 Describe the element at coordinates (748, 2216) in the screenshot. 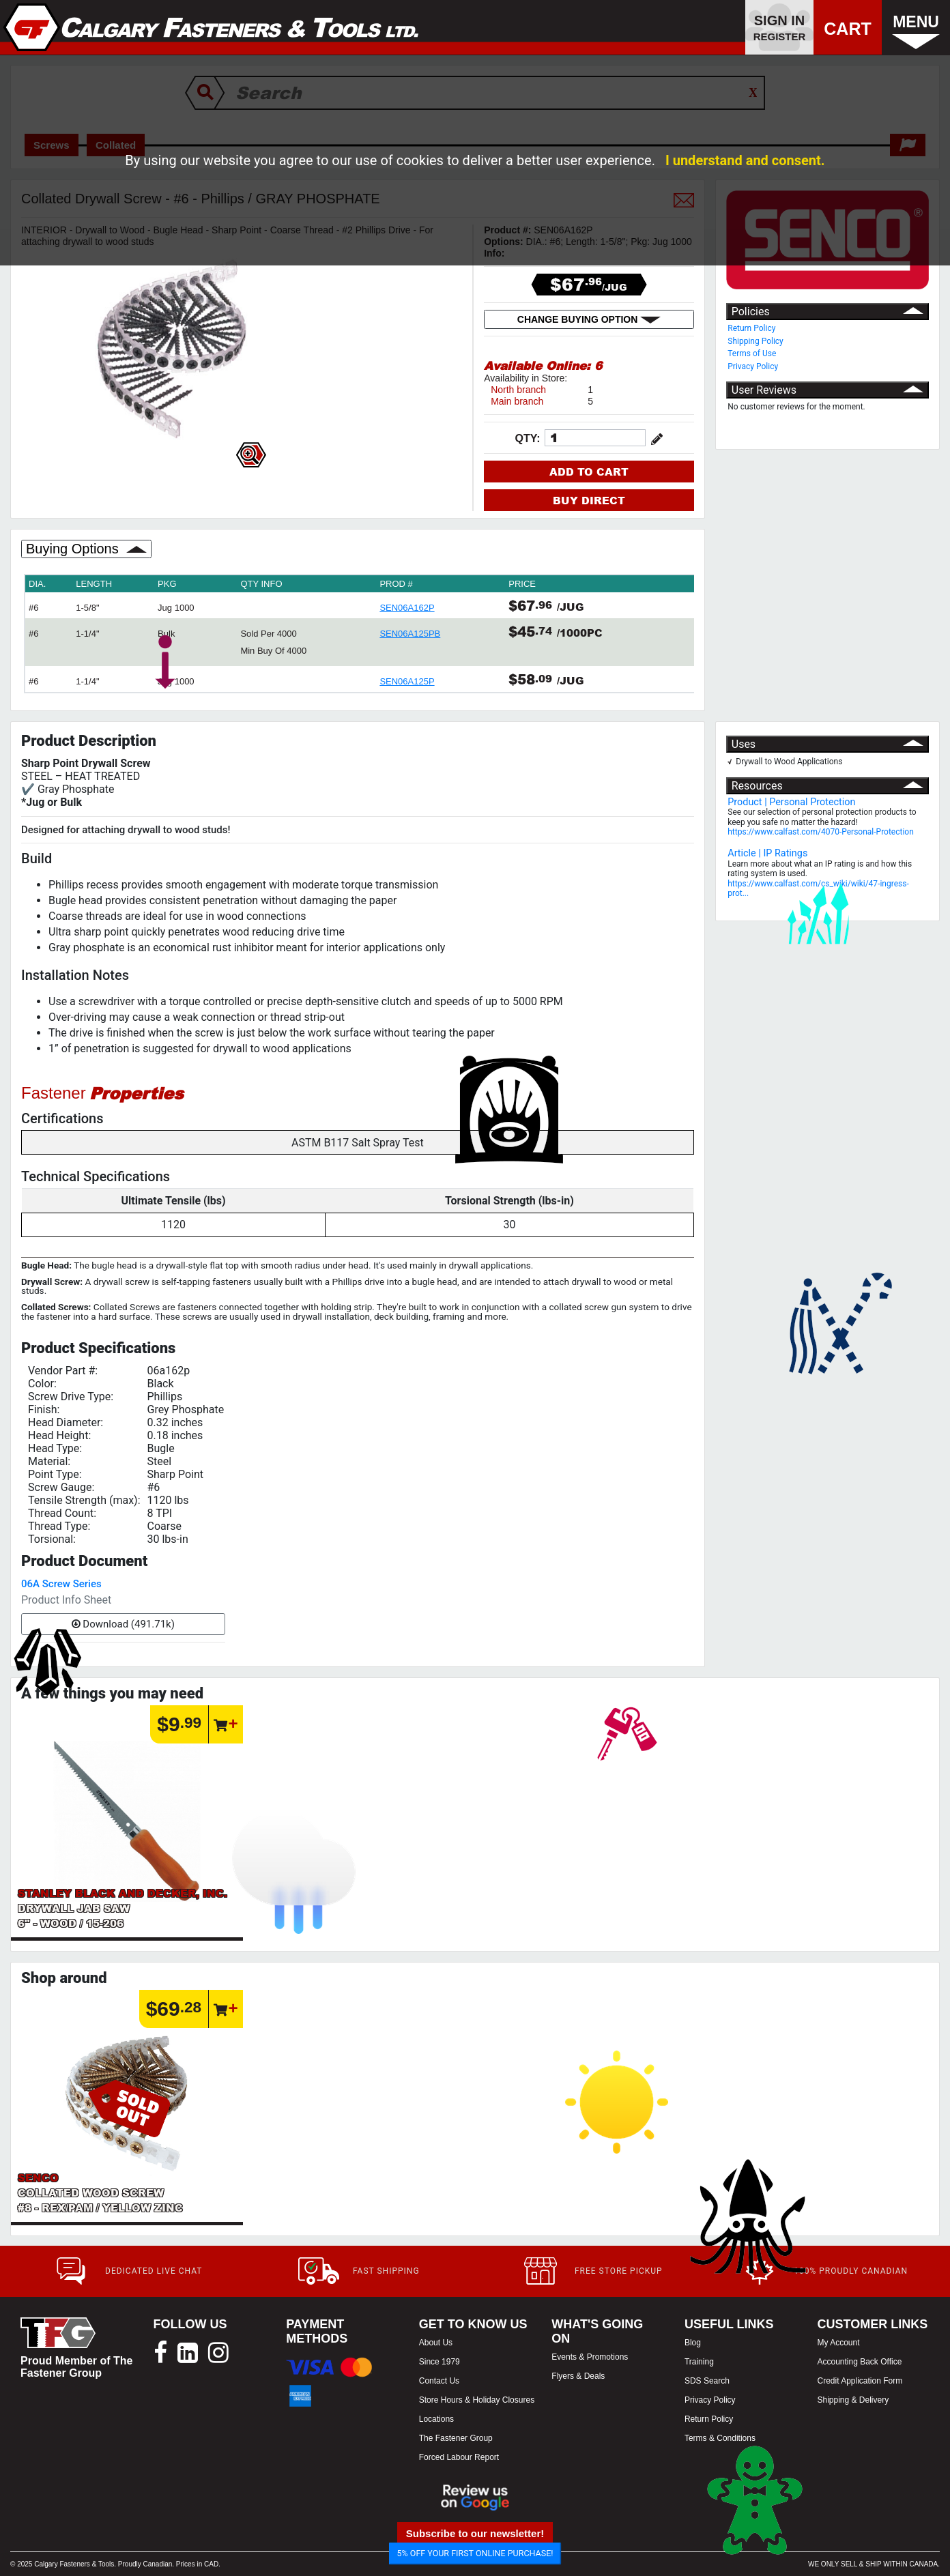

I see `sea creature or ocean-themed game element` at that location.